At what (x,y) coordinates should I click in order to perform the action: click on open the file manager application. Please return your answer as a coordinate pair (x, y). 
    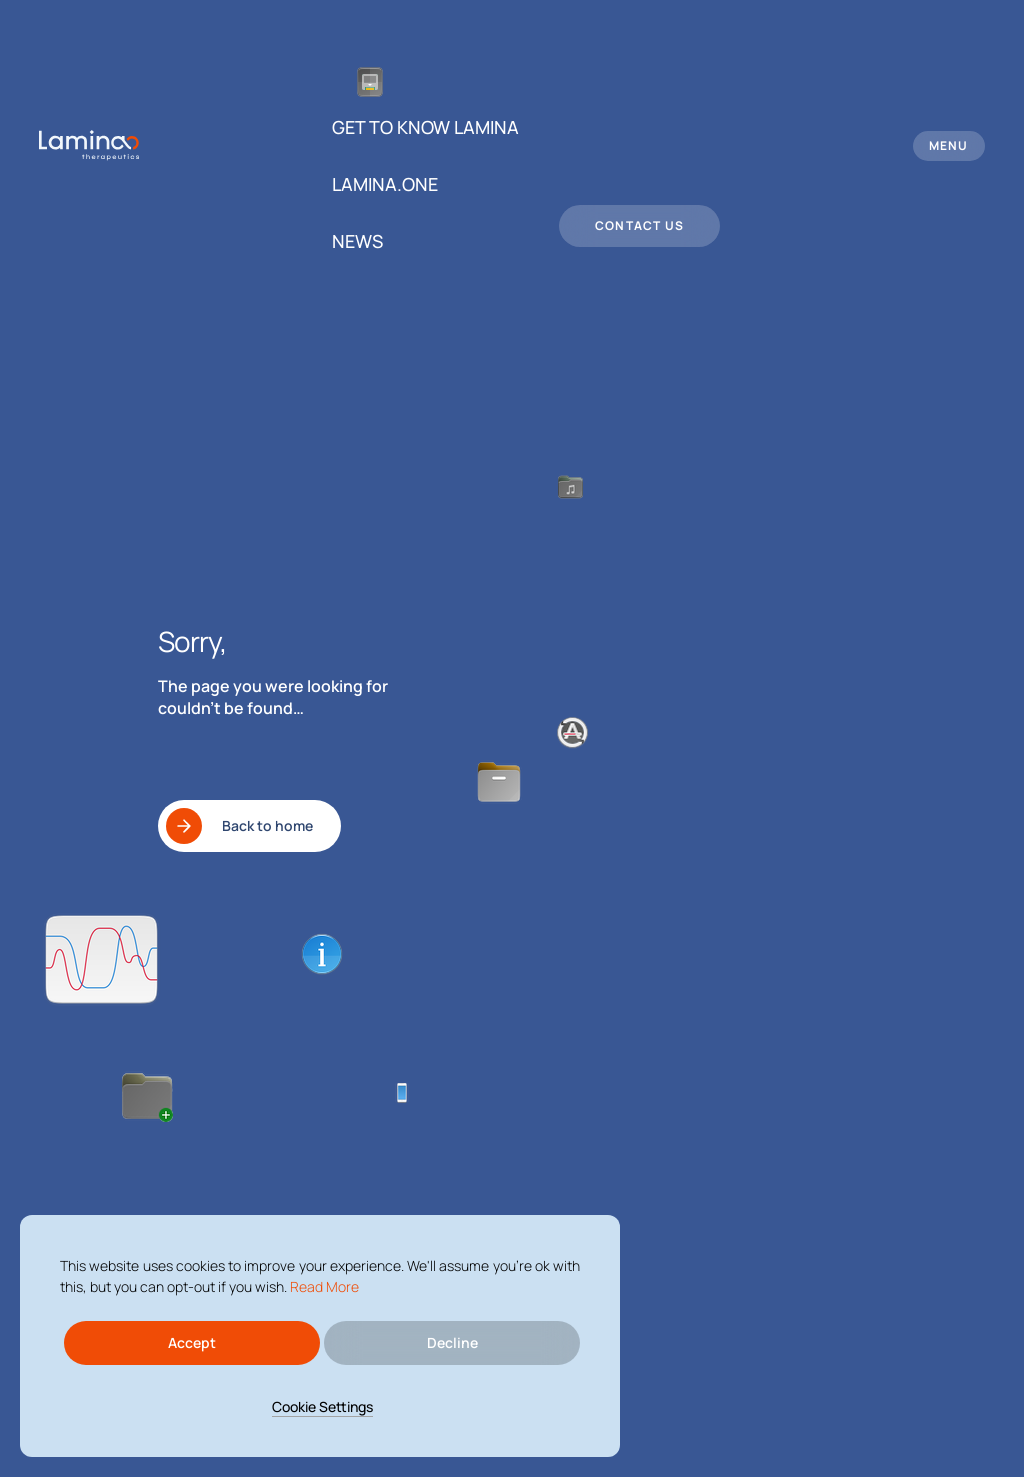
    Looking at the image, I should click on (499, 782).